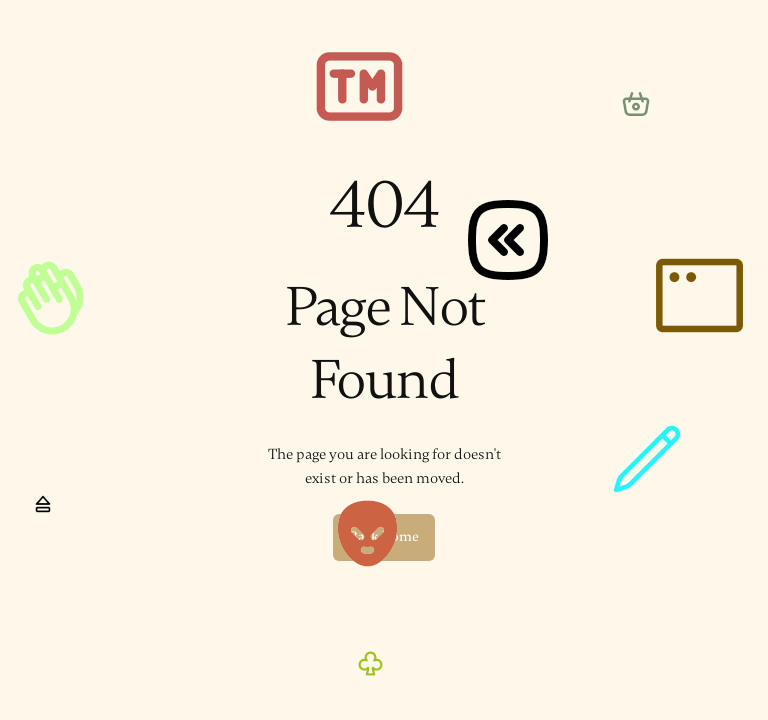 The height and width of the screenshot is (720, 768). I want to click on edit content or text, so click(647, 459).